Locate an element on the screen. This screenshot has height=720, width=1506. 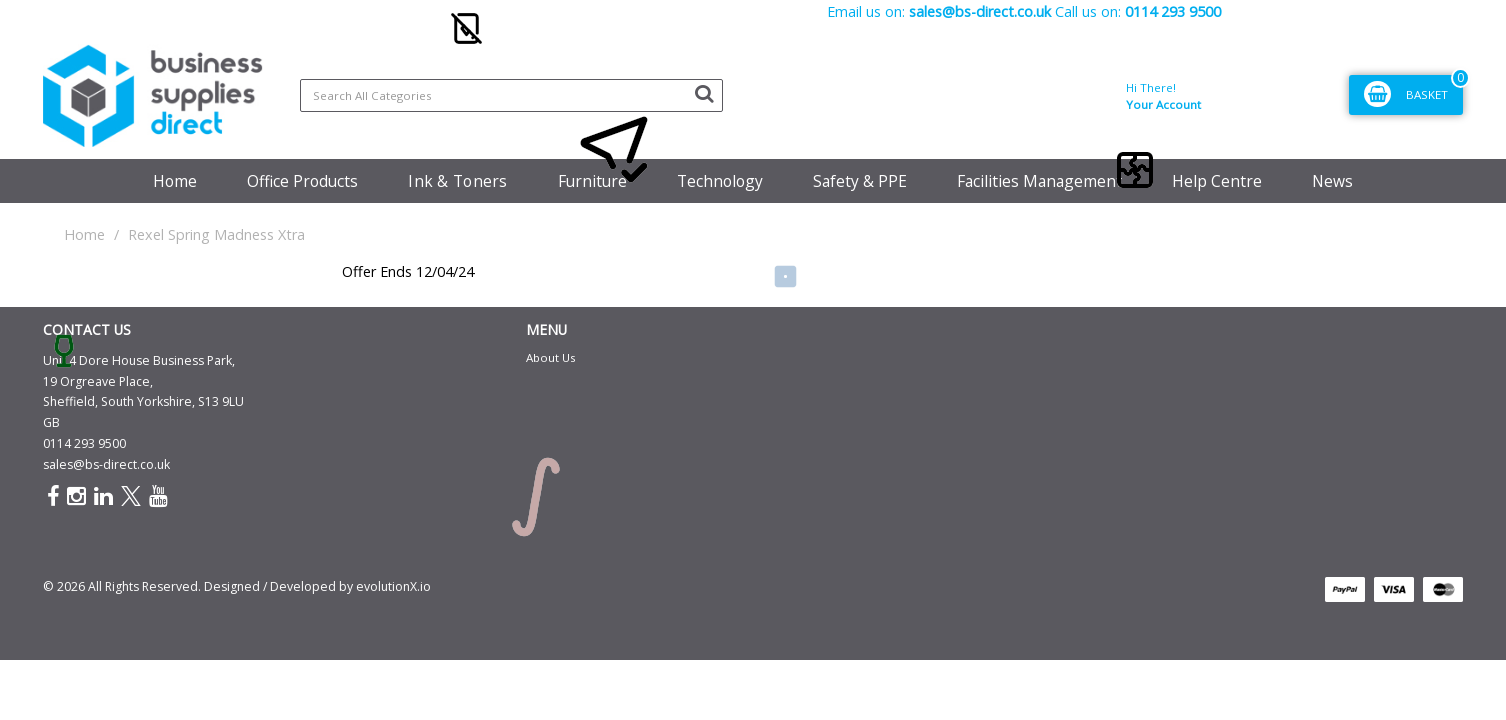
access extensions or plugins is located at coordinates (1135, 170).